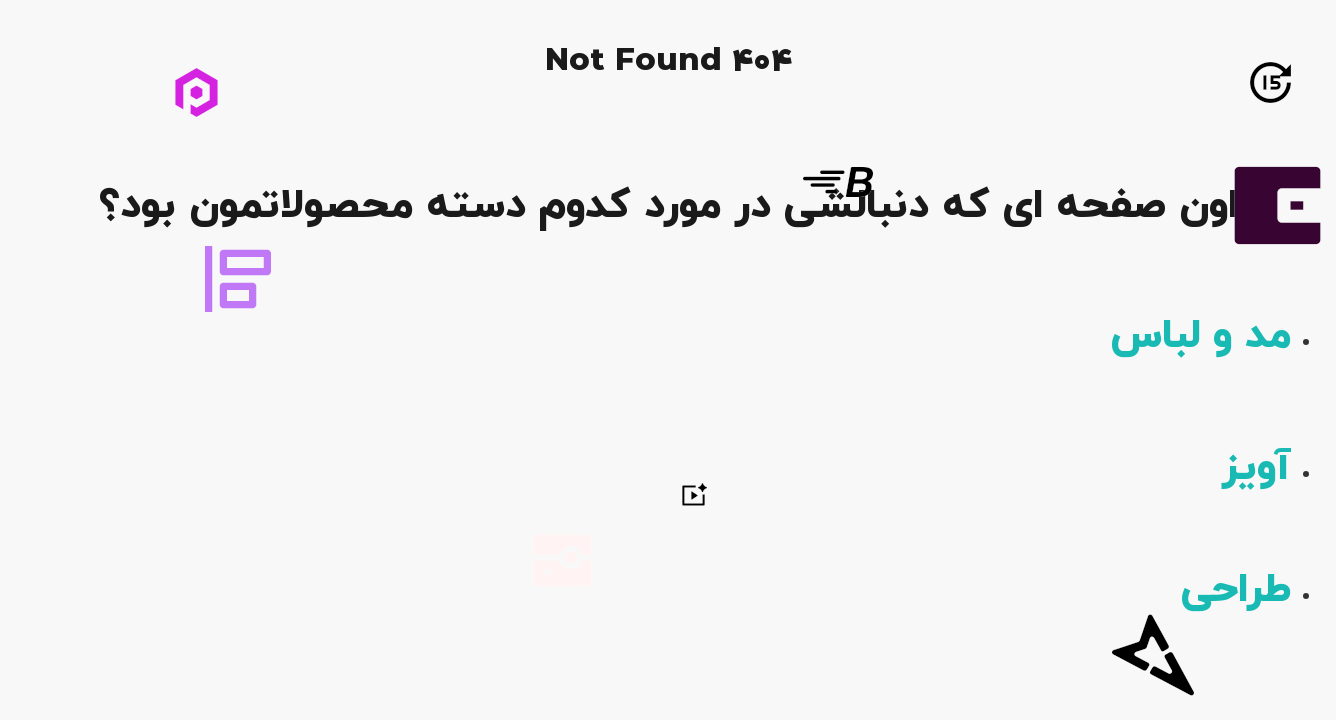  Describe the element at coordinates (562, 560) in the screenshot. I see `connect to a projector or external display` at that location.